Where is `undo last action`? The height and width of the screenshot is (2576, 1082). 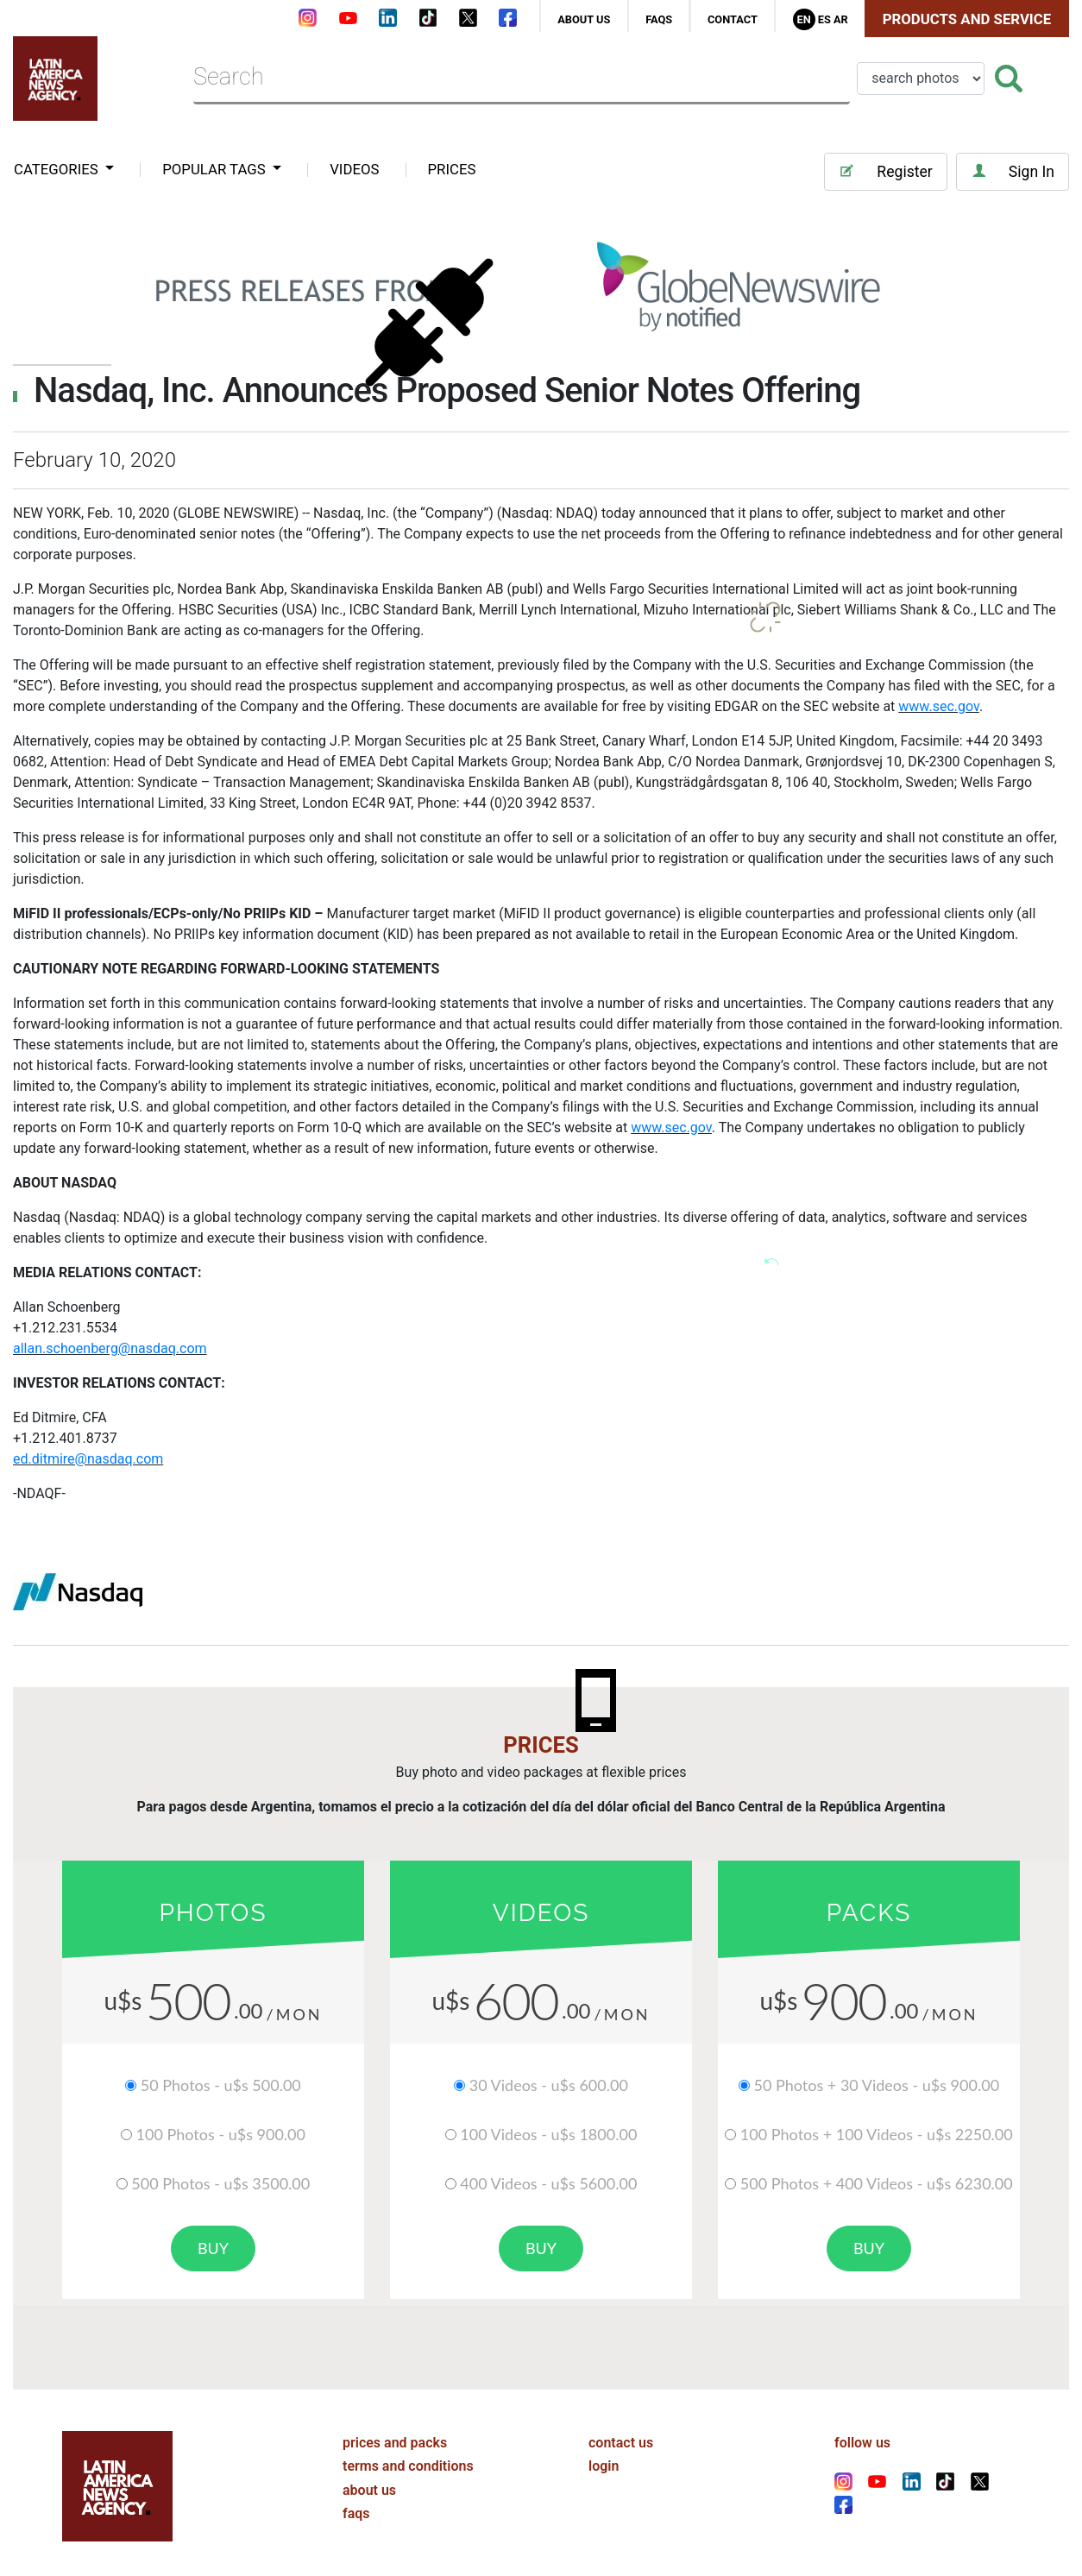 undo last action is located at coordinates (771, 1261).